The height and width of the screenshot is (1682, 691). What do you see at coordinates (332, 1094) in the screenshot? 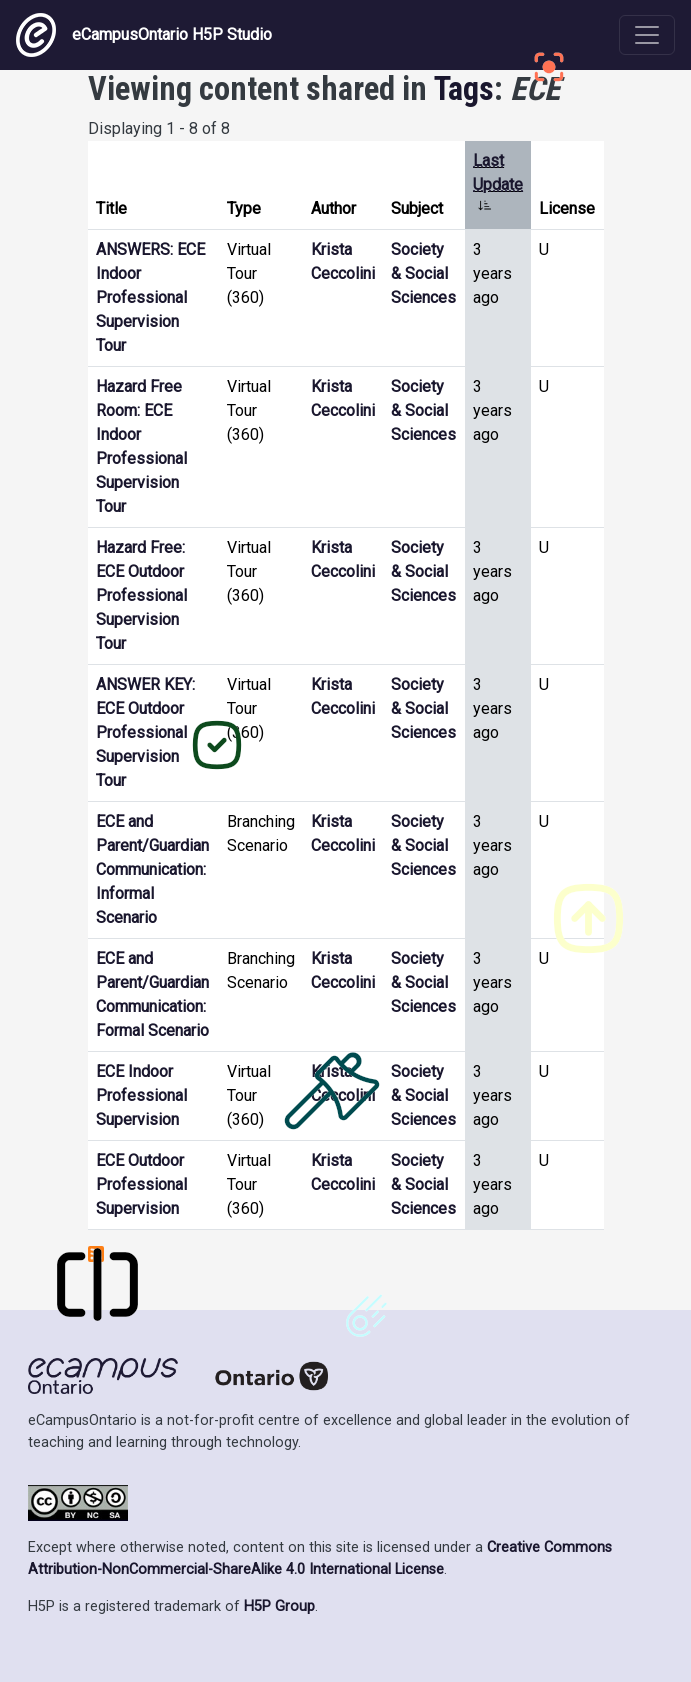
I see `access crafting or woodcutting tools` at bounding box center [332, 1094].